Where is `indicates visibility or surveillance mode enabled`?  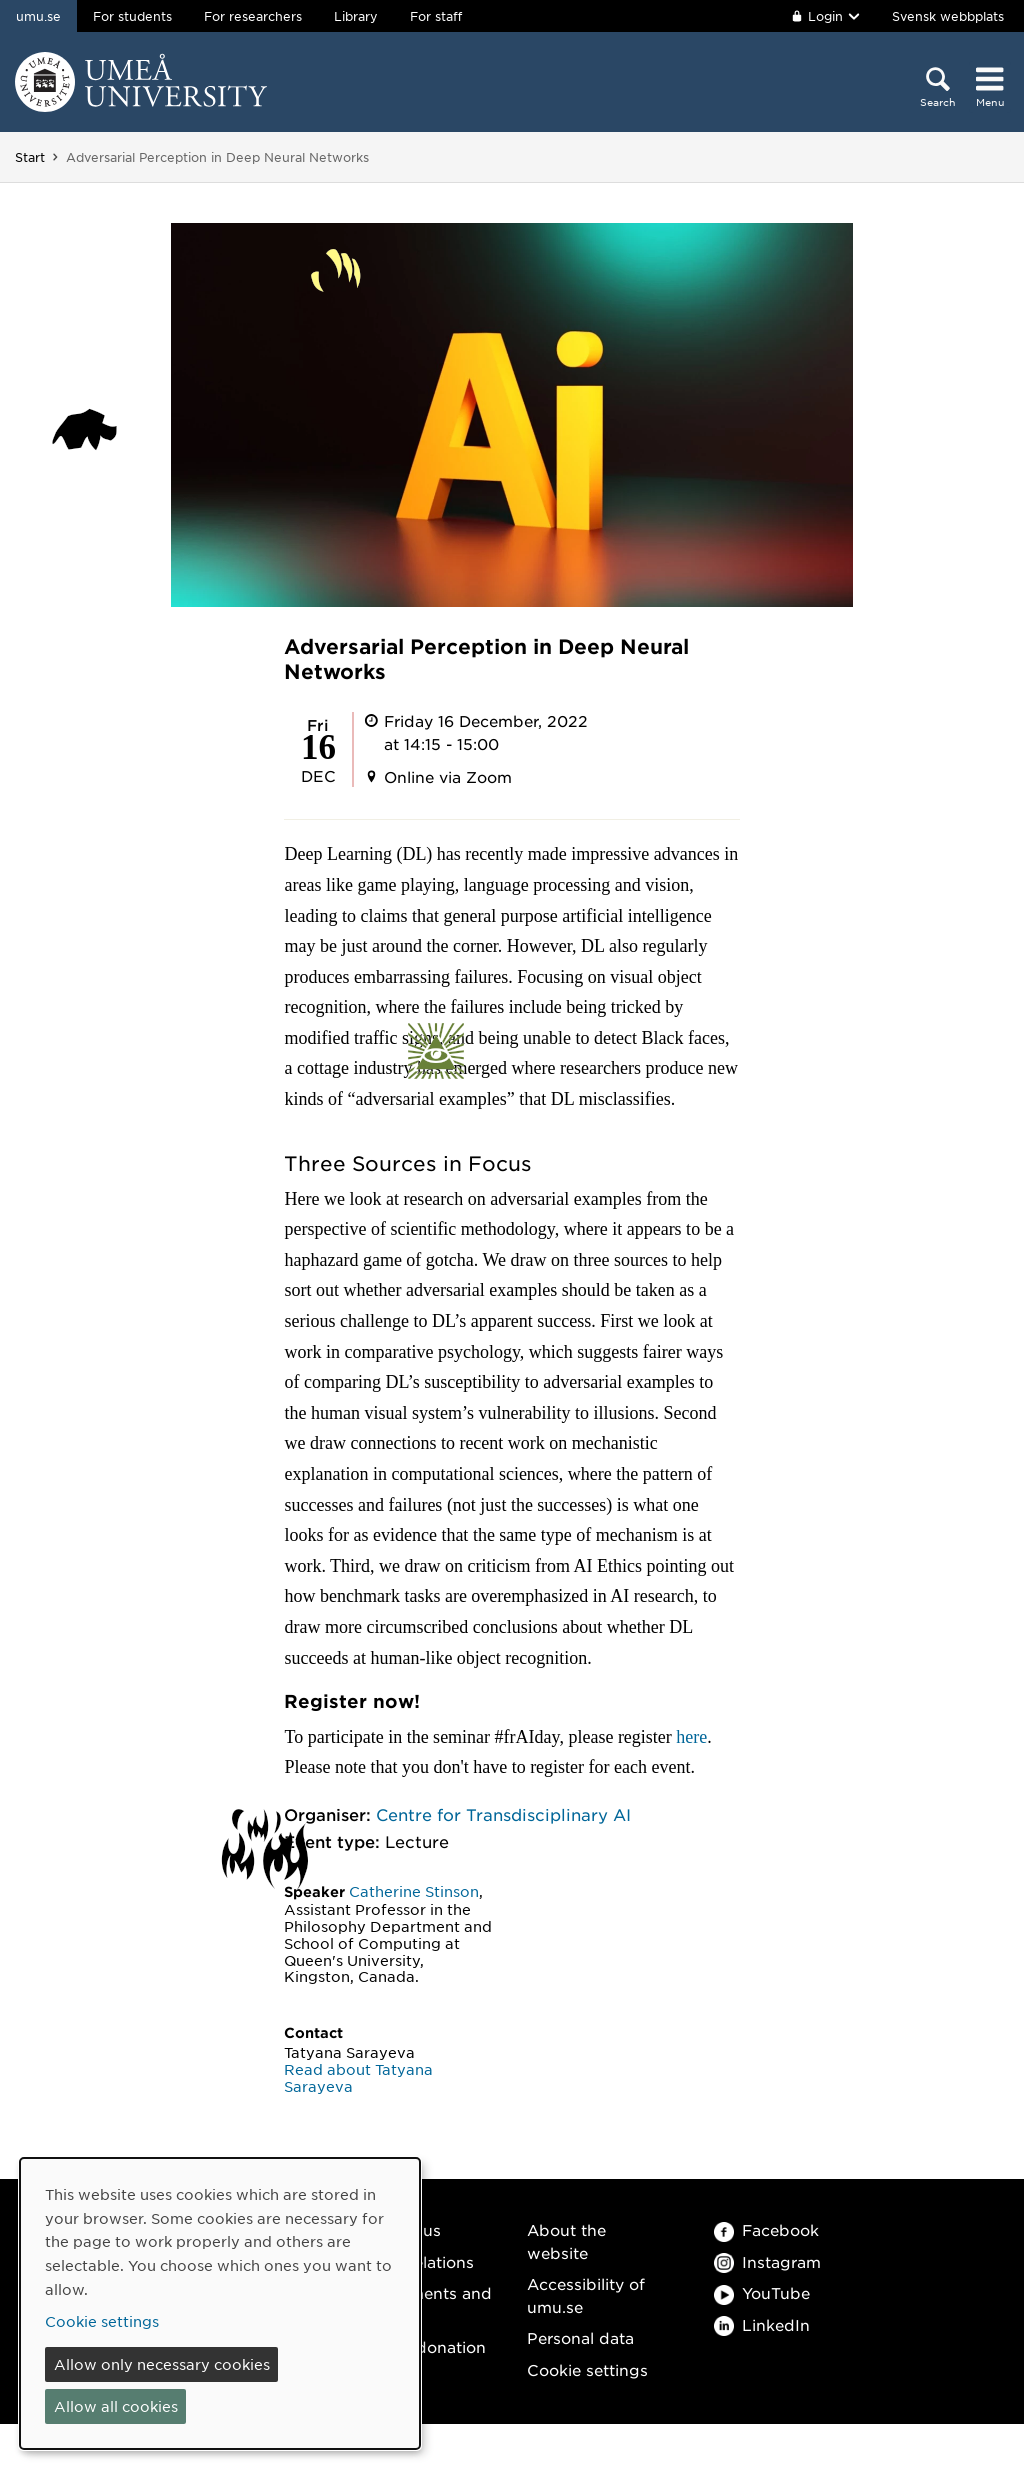 indicates visibility or surveillance mode enabled is located at coordinates (436, 1051).